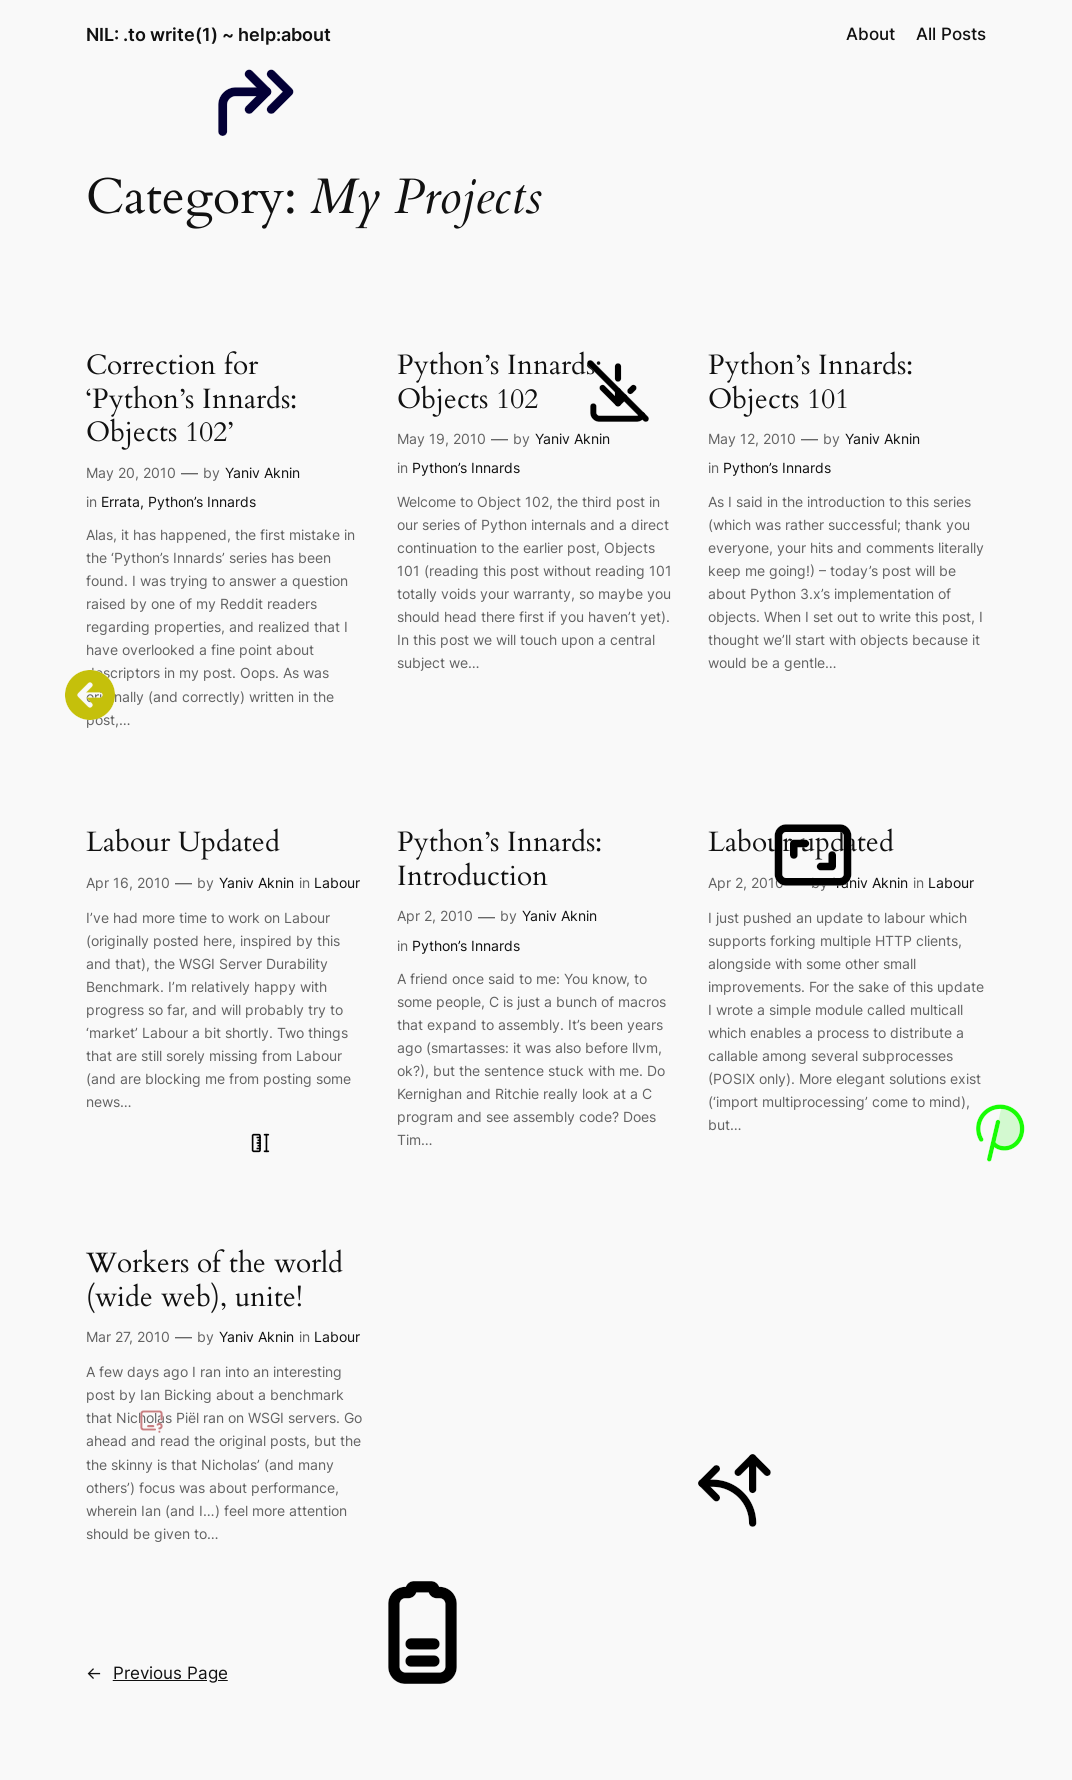 The width and height of the screenshot is (1072, 1780). What do you see at coordinates (260, 1143) in the screenshot?
I see `measure dimensions or distances` at bounding box center [260, 1143].